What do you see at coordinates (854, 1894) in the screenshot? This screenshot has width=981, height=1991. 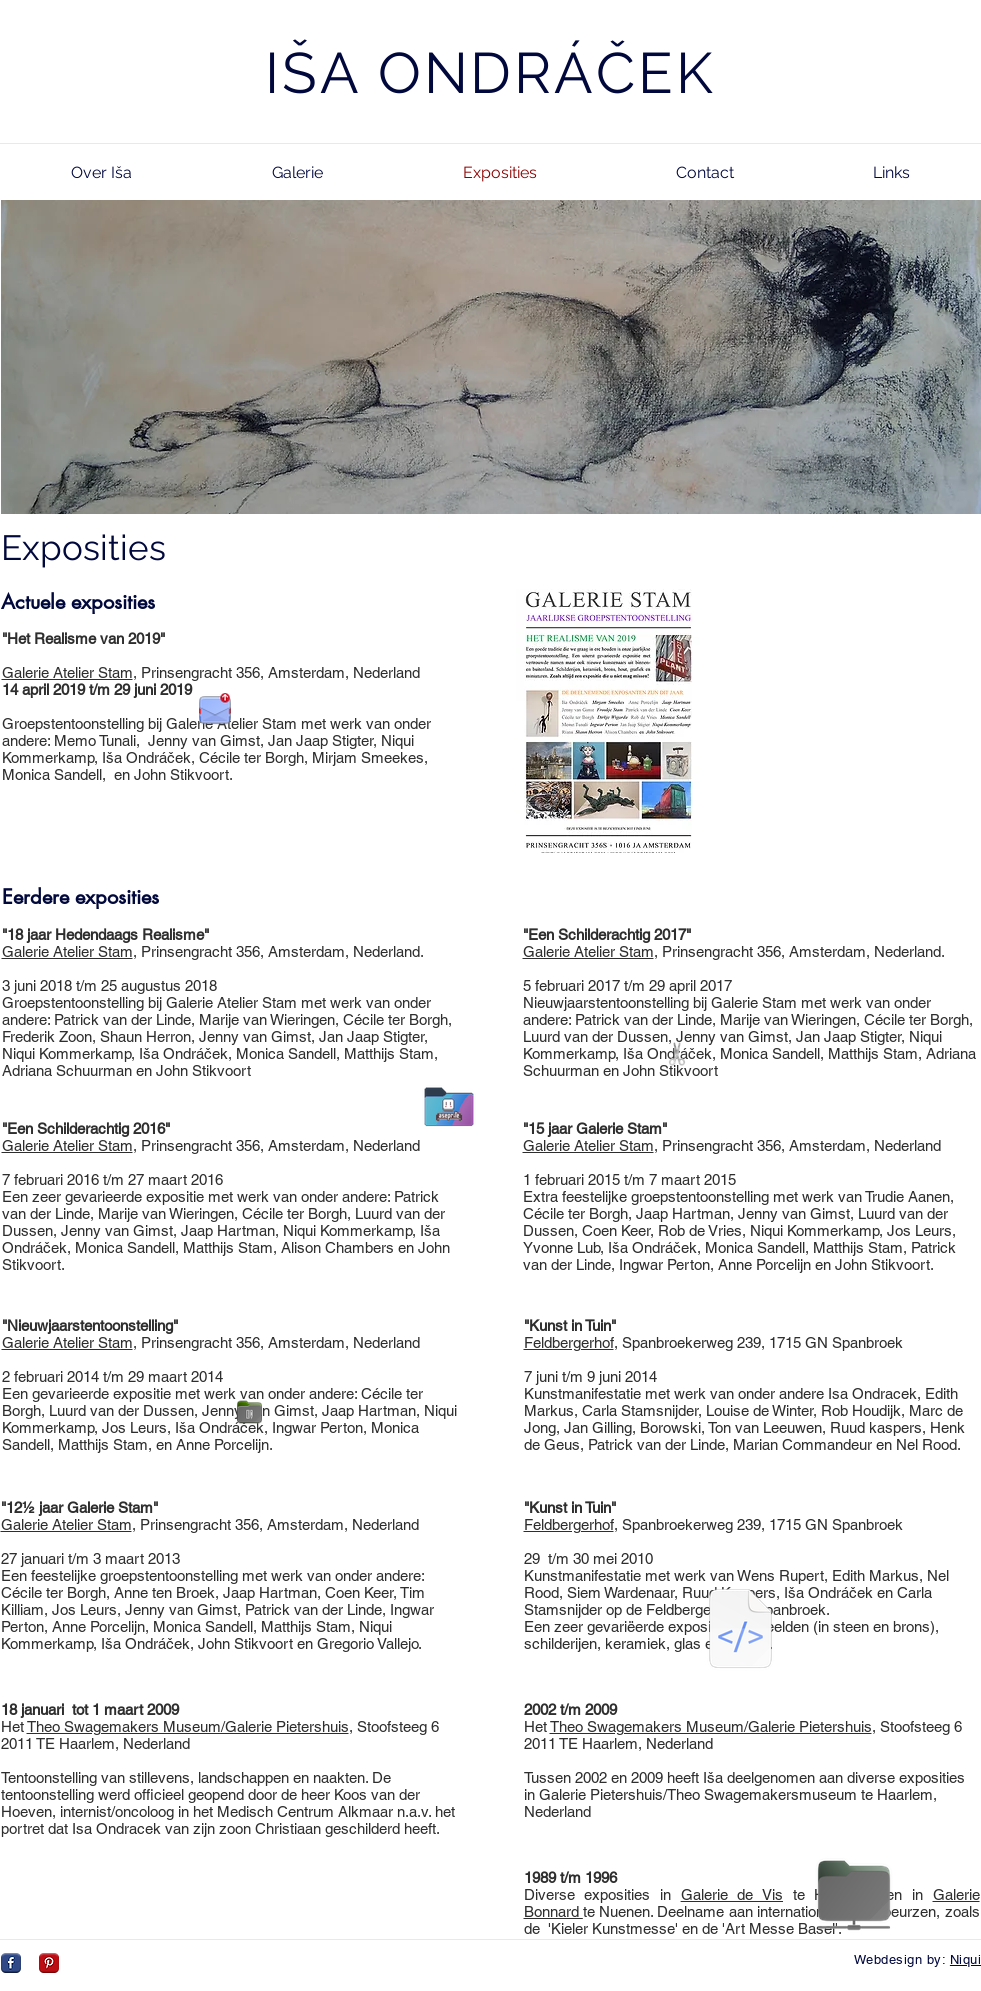 I see `access a remote or network folder` at bounding box center [854, 1894].